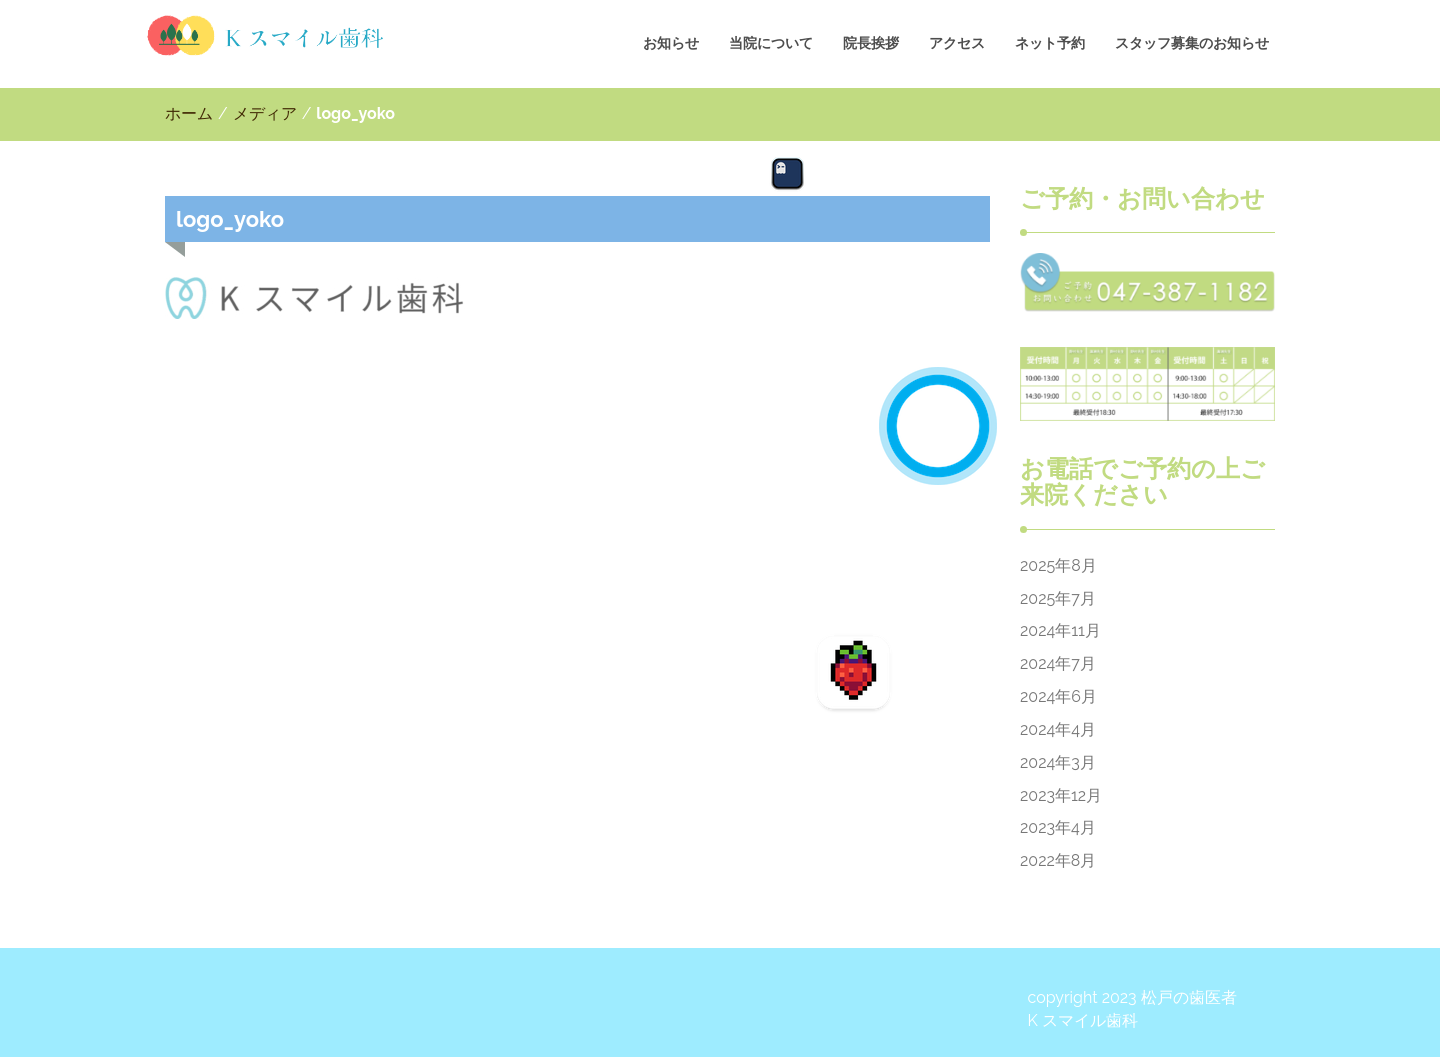  I want to click on open Microsoft Cortana voice assistant, so click(938, 426).